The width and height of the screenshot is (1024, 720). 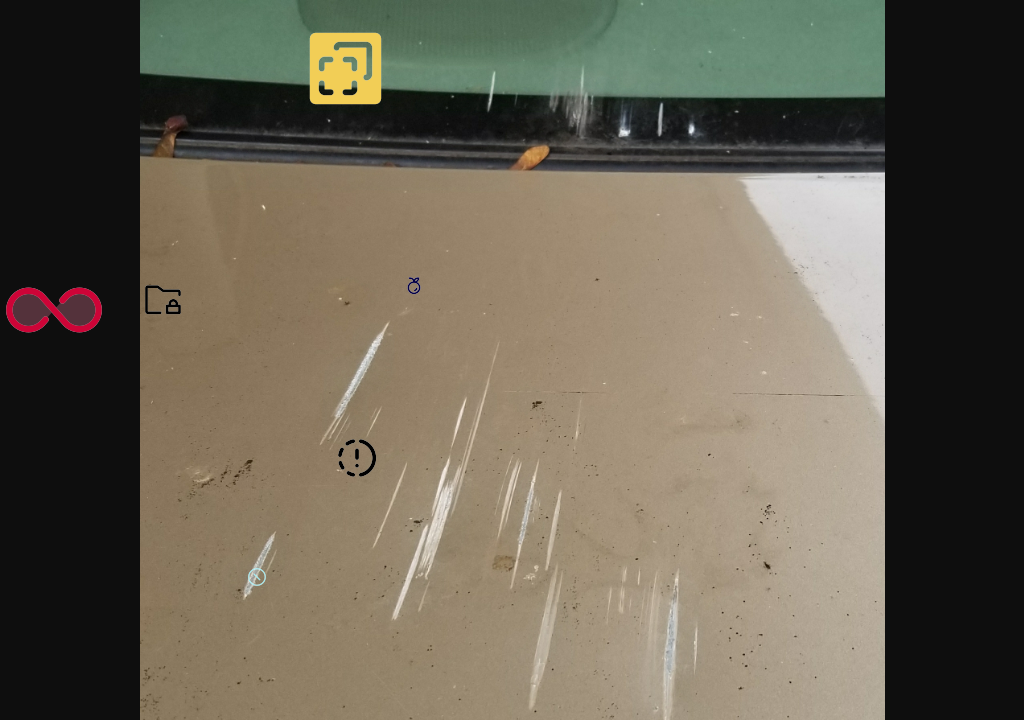 I want to click on indicates a prohibited or restricted action, so click(x=257, y=577).